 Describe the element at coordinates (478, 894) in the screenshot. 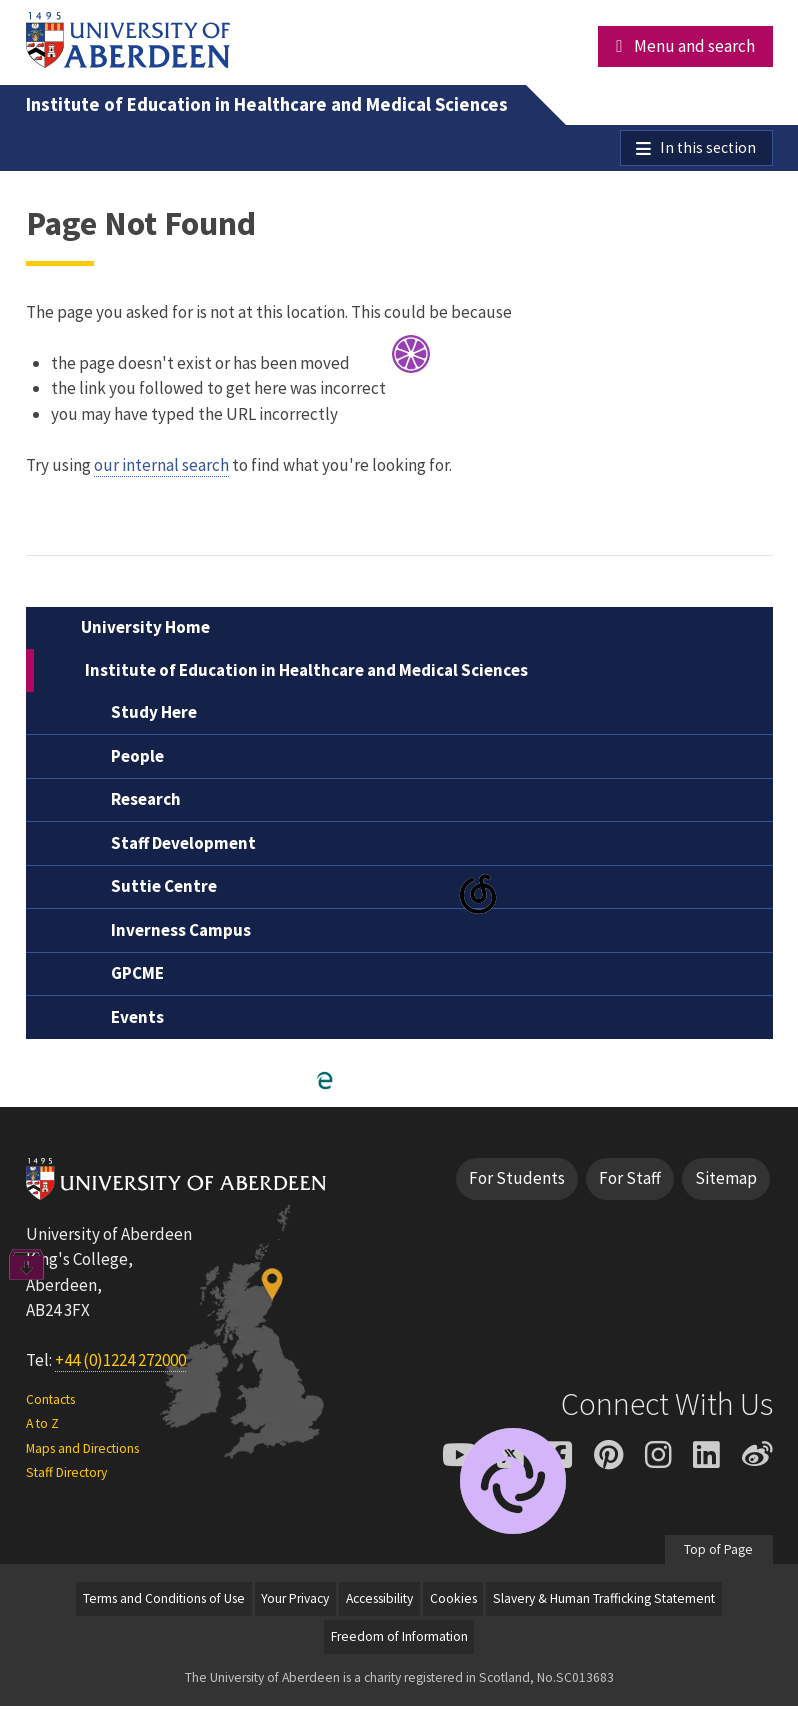

I see `open netease cloud music app` at that location.